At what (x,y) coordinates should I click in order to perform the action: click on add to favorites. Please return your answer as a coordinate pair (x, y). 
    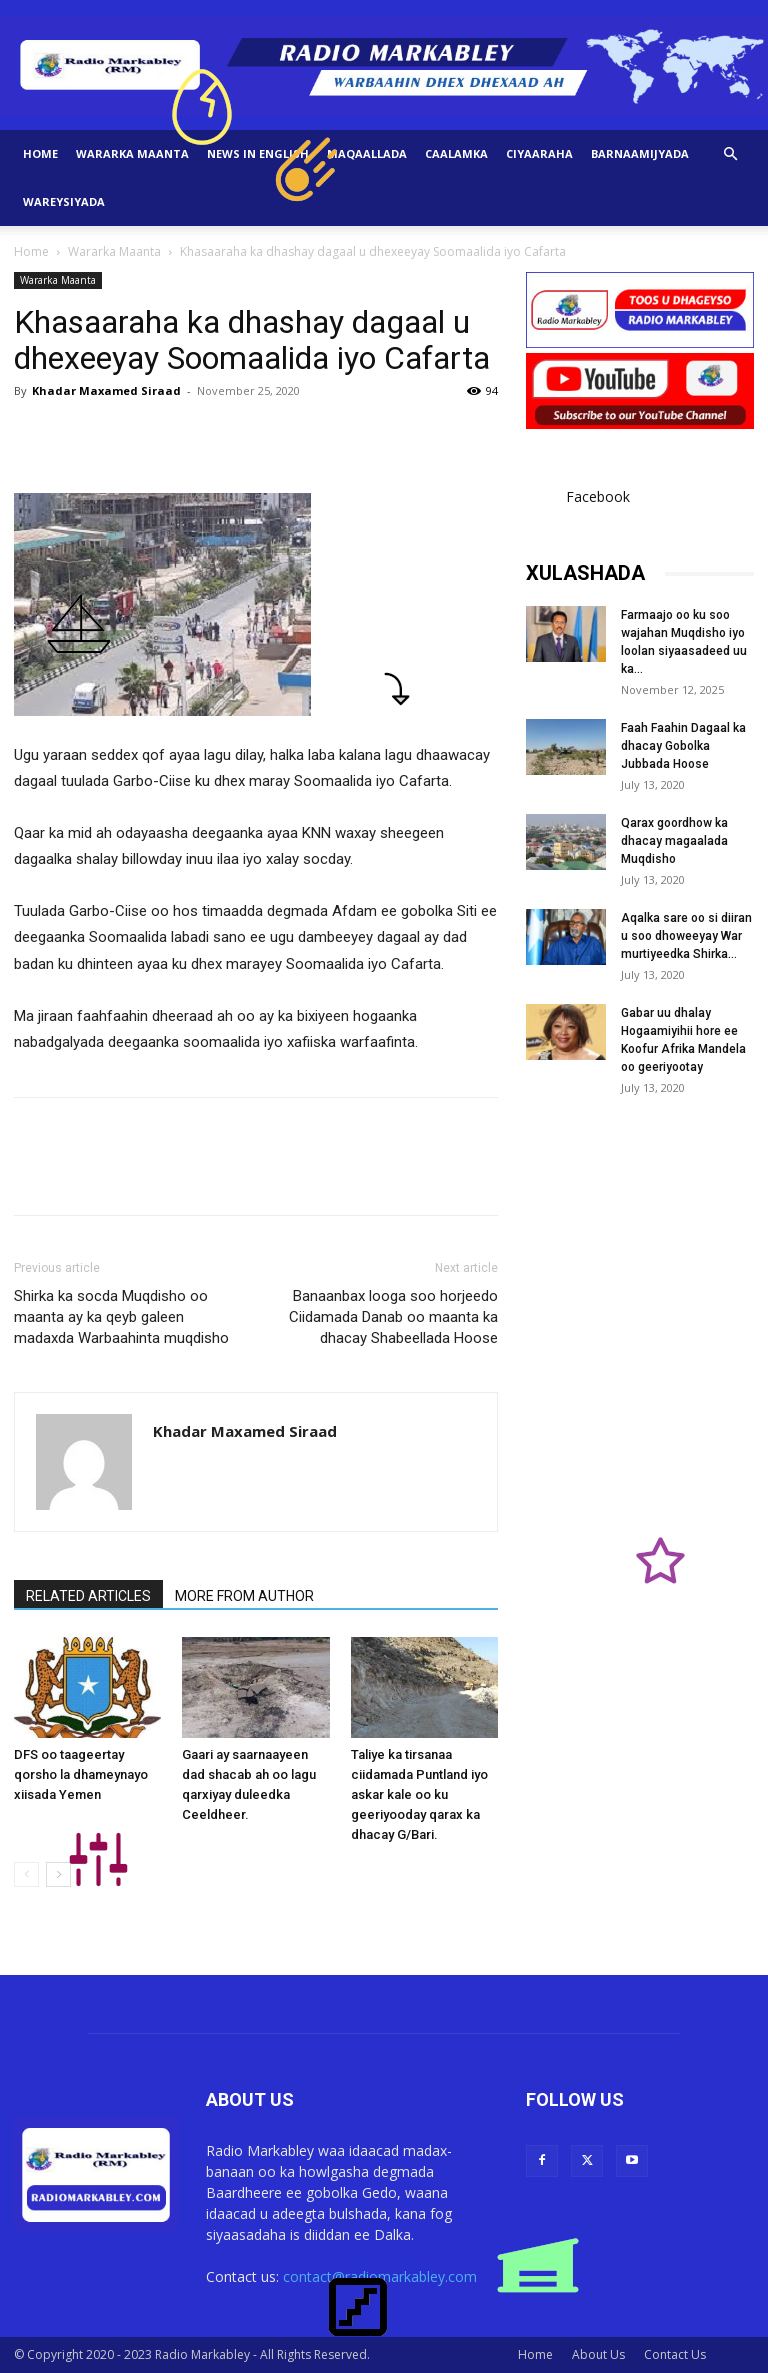
    Looking at the image, I should click on (660, 1561).